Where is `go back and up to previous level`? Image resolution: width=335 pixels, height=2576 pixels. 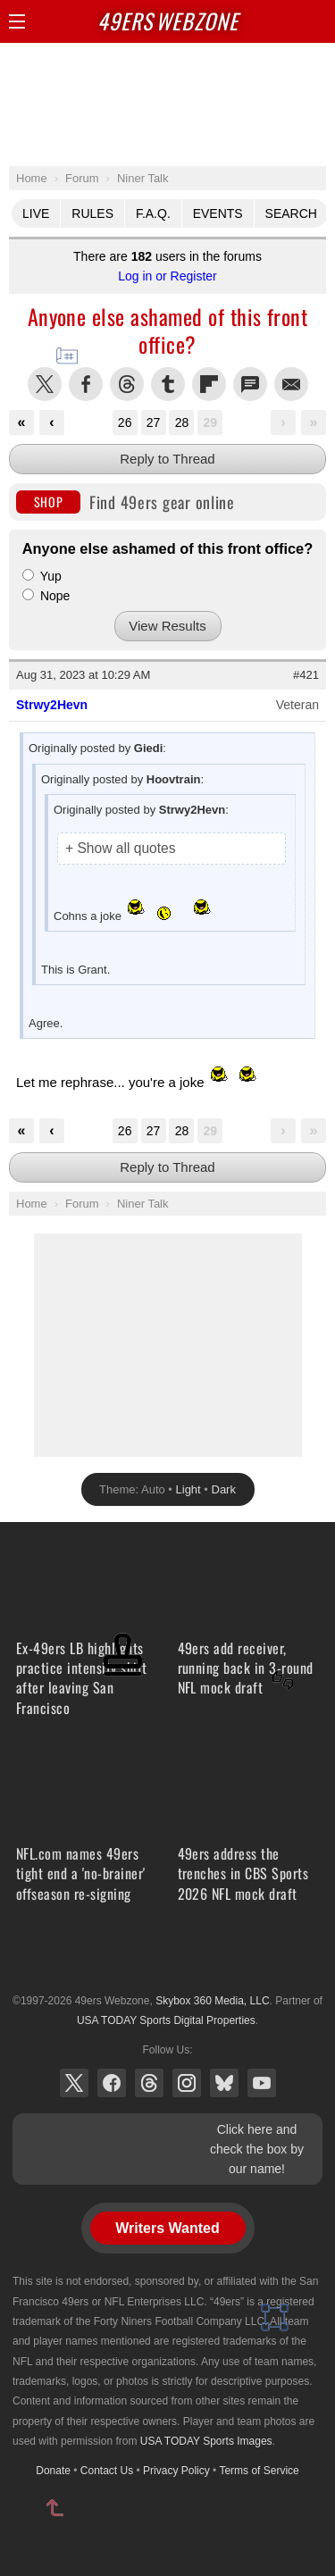
go back and up to previous level is located at coordinates (55, 2508).